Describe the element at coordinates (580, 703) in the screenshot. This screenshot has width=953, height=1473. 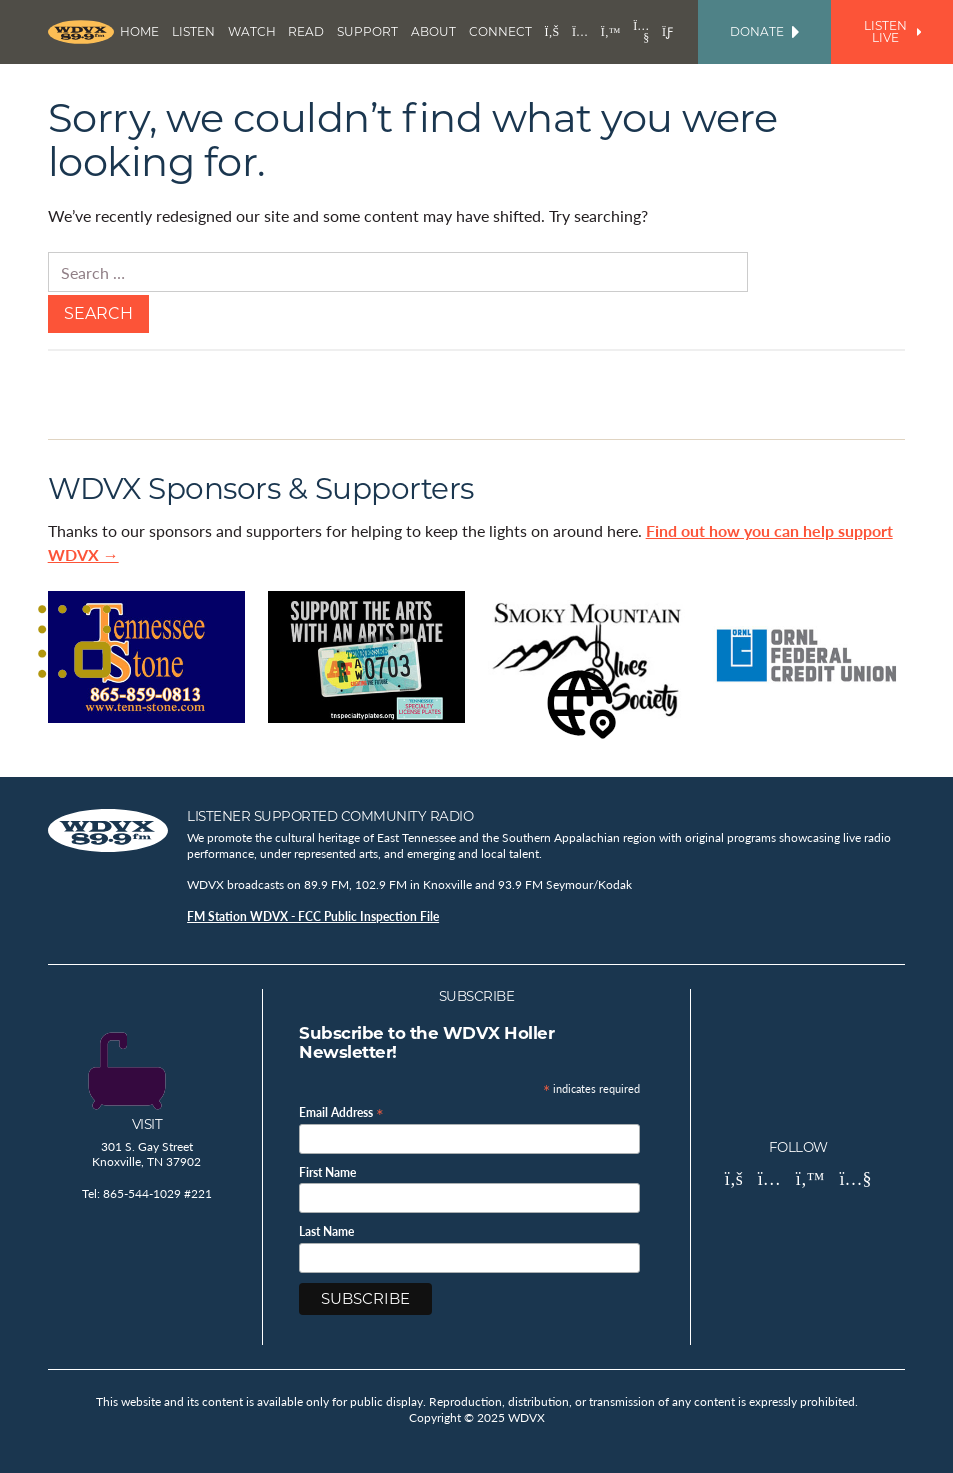
I see `view location on world map` at that location.